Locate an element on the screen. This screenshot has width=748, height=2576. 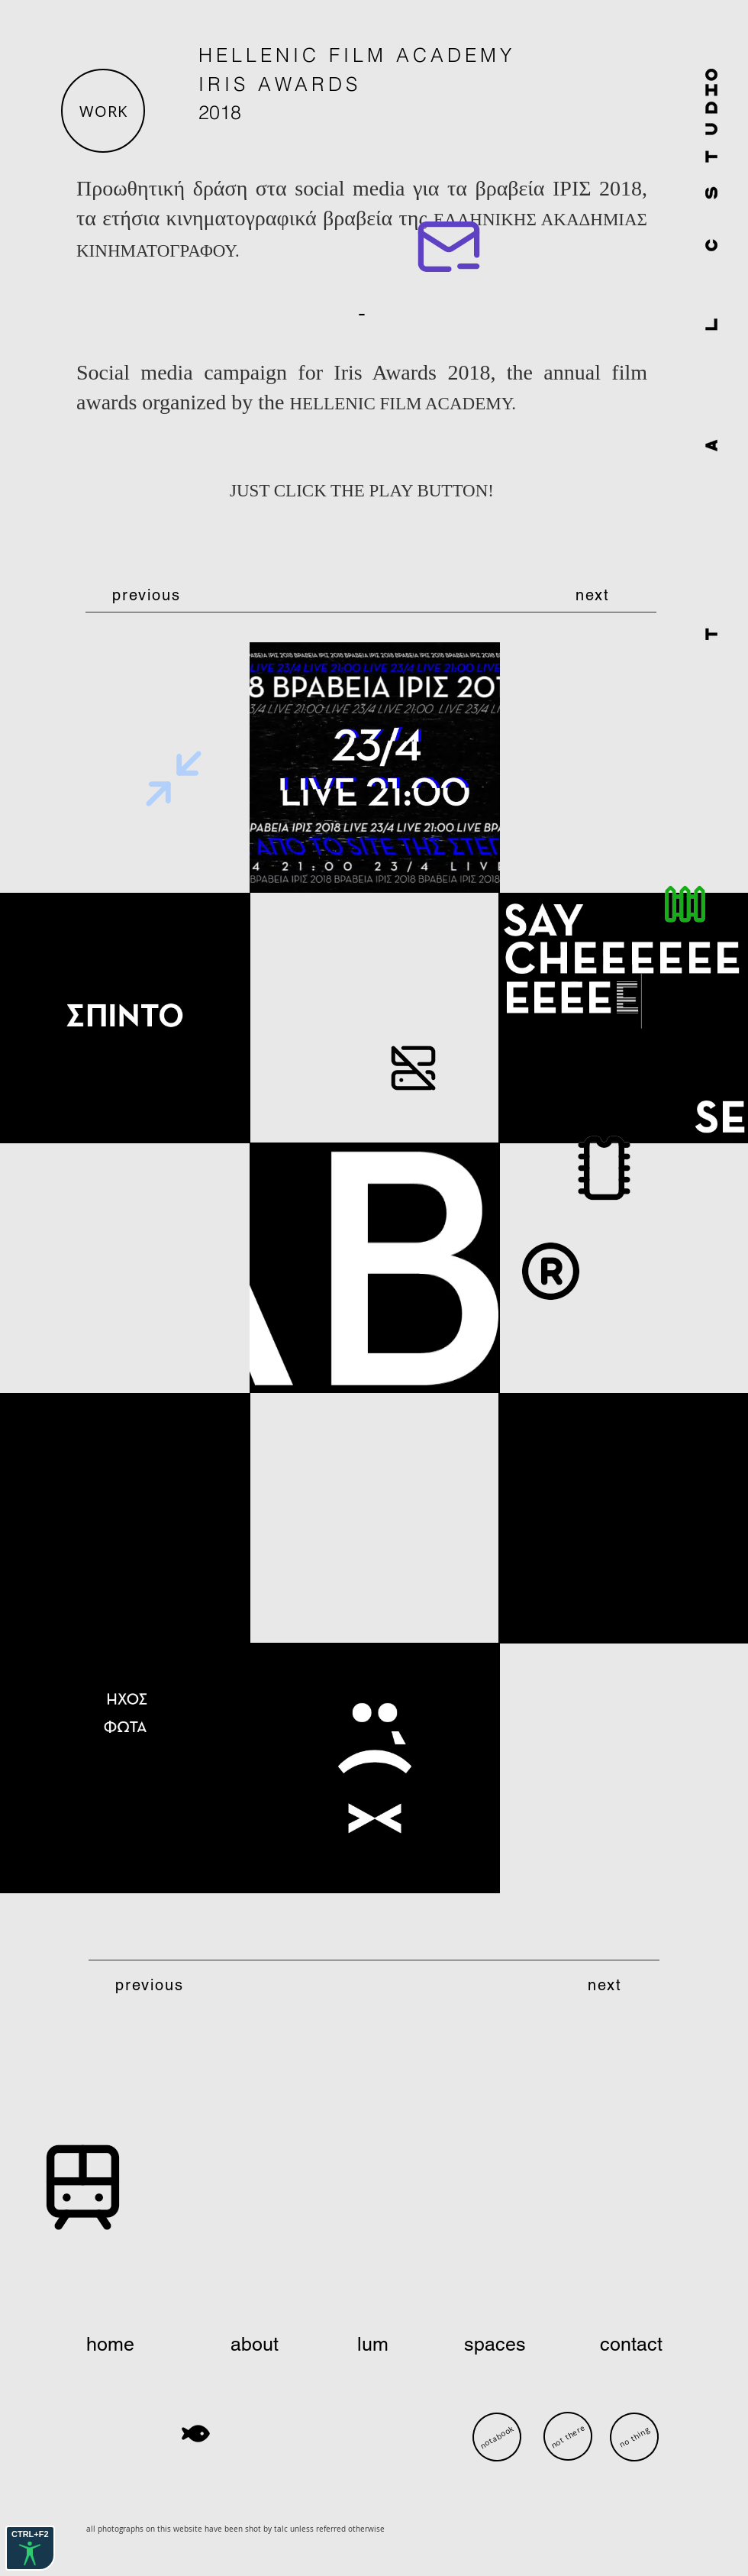
indicates seafood or fish-related content is located at coordinates (195, 2433).